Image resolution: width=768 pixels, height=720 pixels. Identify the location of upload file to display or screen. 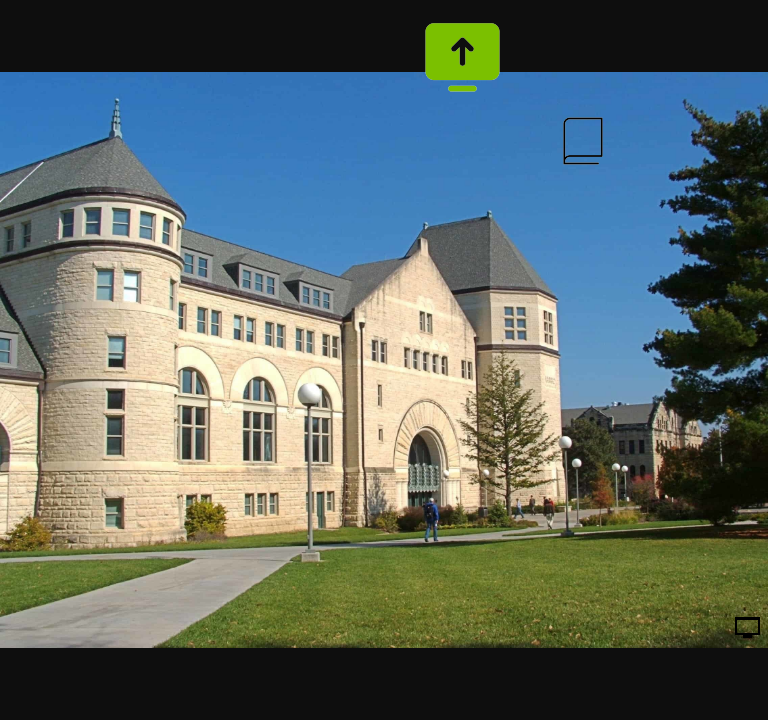
(462, 54).